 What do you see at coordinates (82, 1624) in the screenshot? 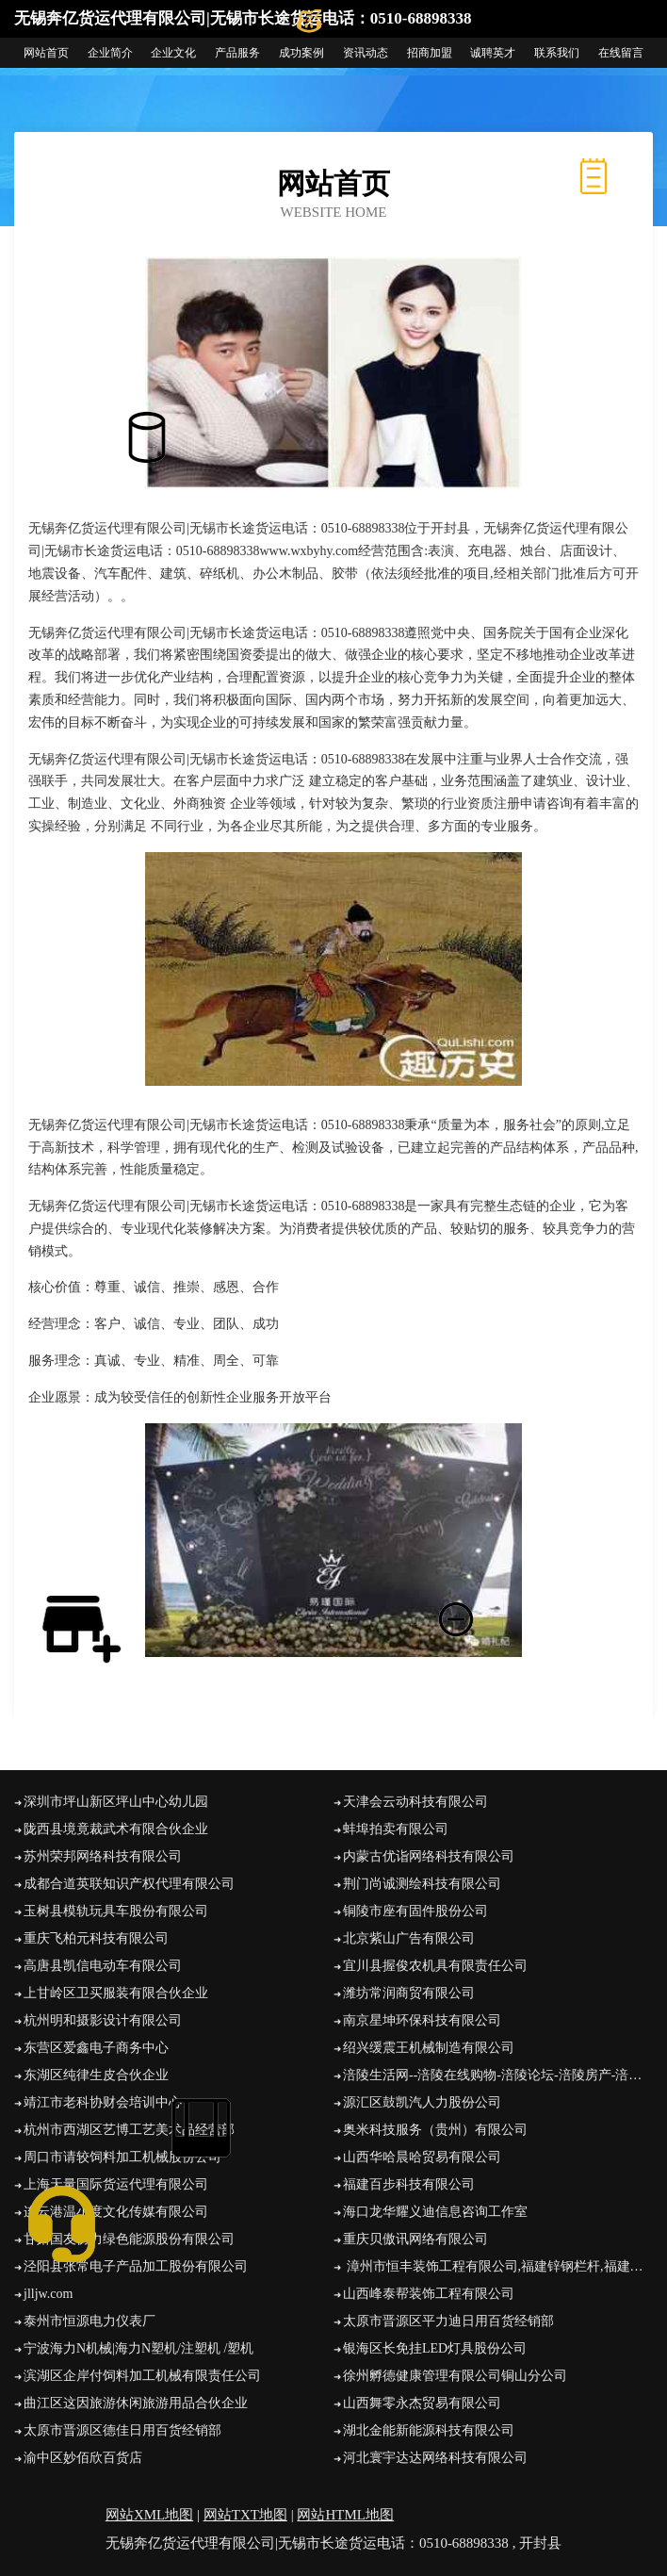
I see `add a new business location` at bounding box center [82, 1624].